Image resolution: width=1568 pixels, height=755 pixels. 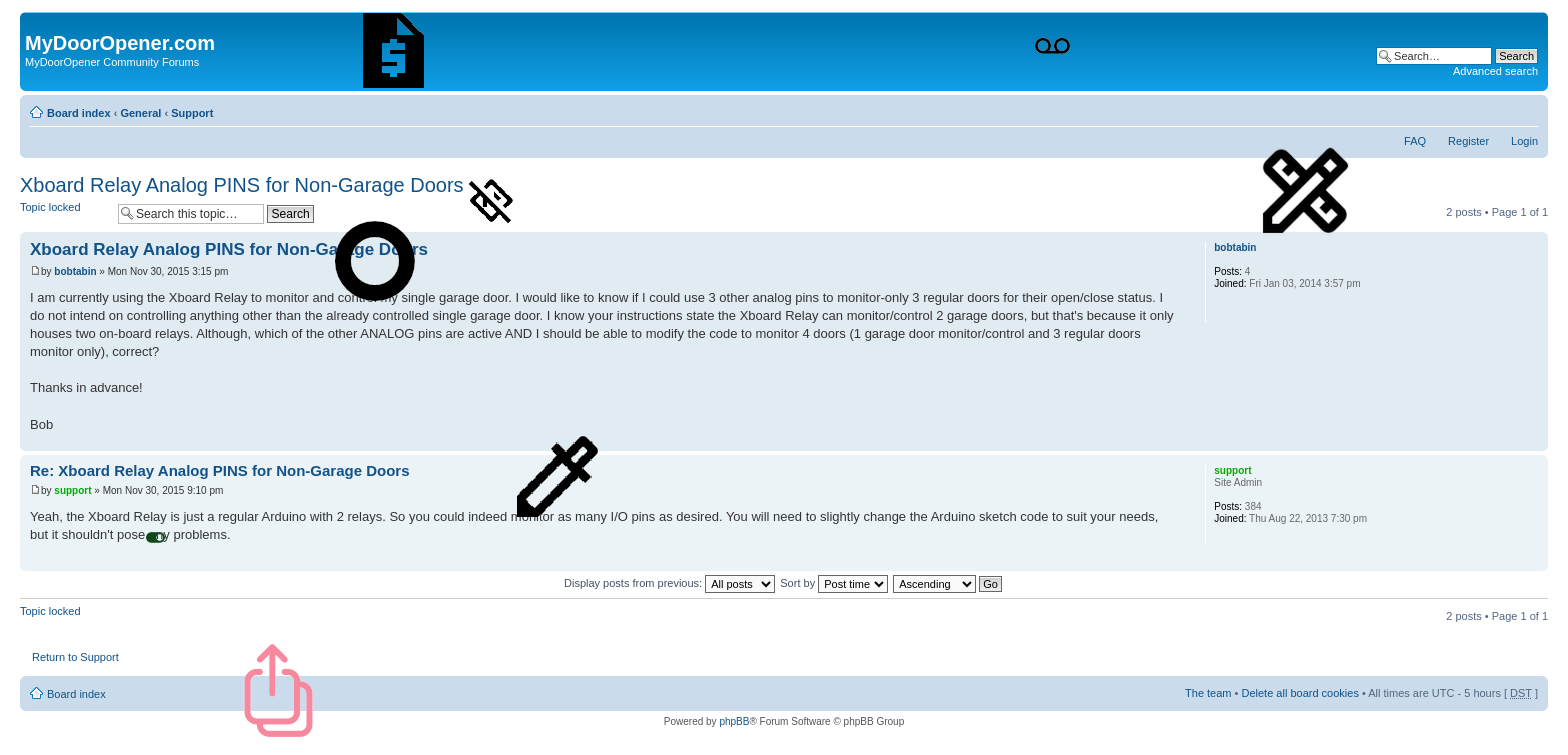 I want to click on indicates a trip starting point or origin location, so click(x=375, y=261).